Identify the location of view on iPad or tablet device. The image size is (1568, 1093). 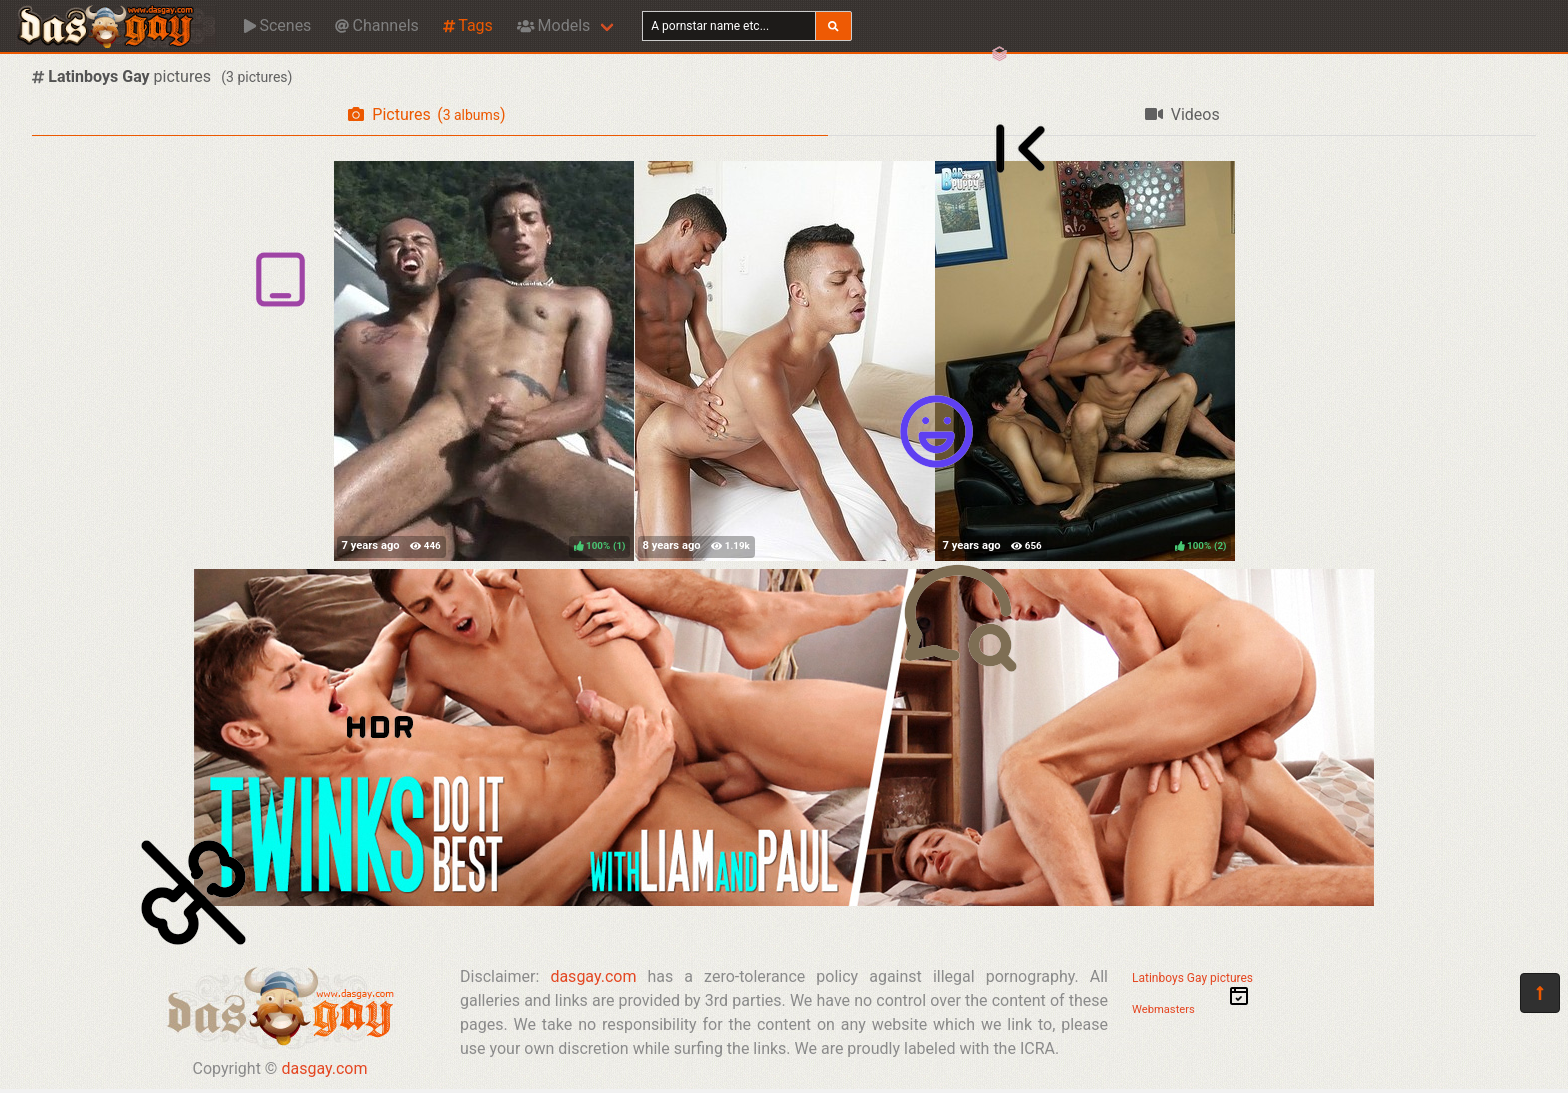
(280, 279).